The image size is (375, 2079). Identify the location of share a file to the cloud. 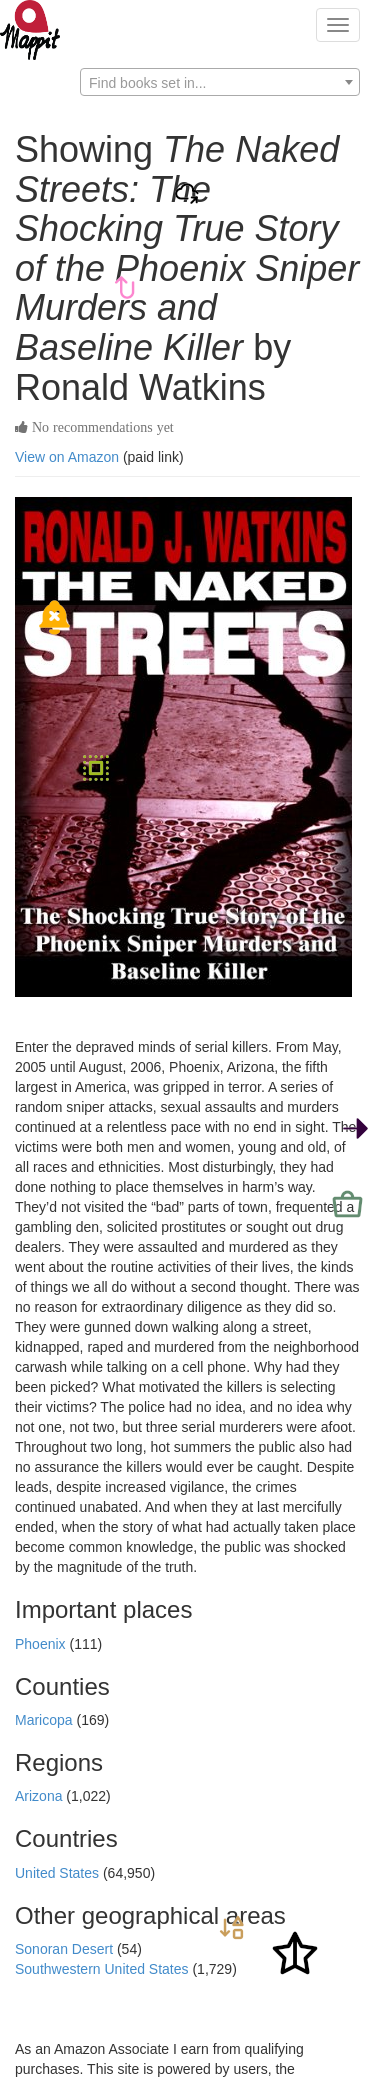
(187, 192).